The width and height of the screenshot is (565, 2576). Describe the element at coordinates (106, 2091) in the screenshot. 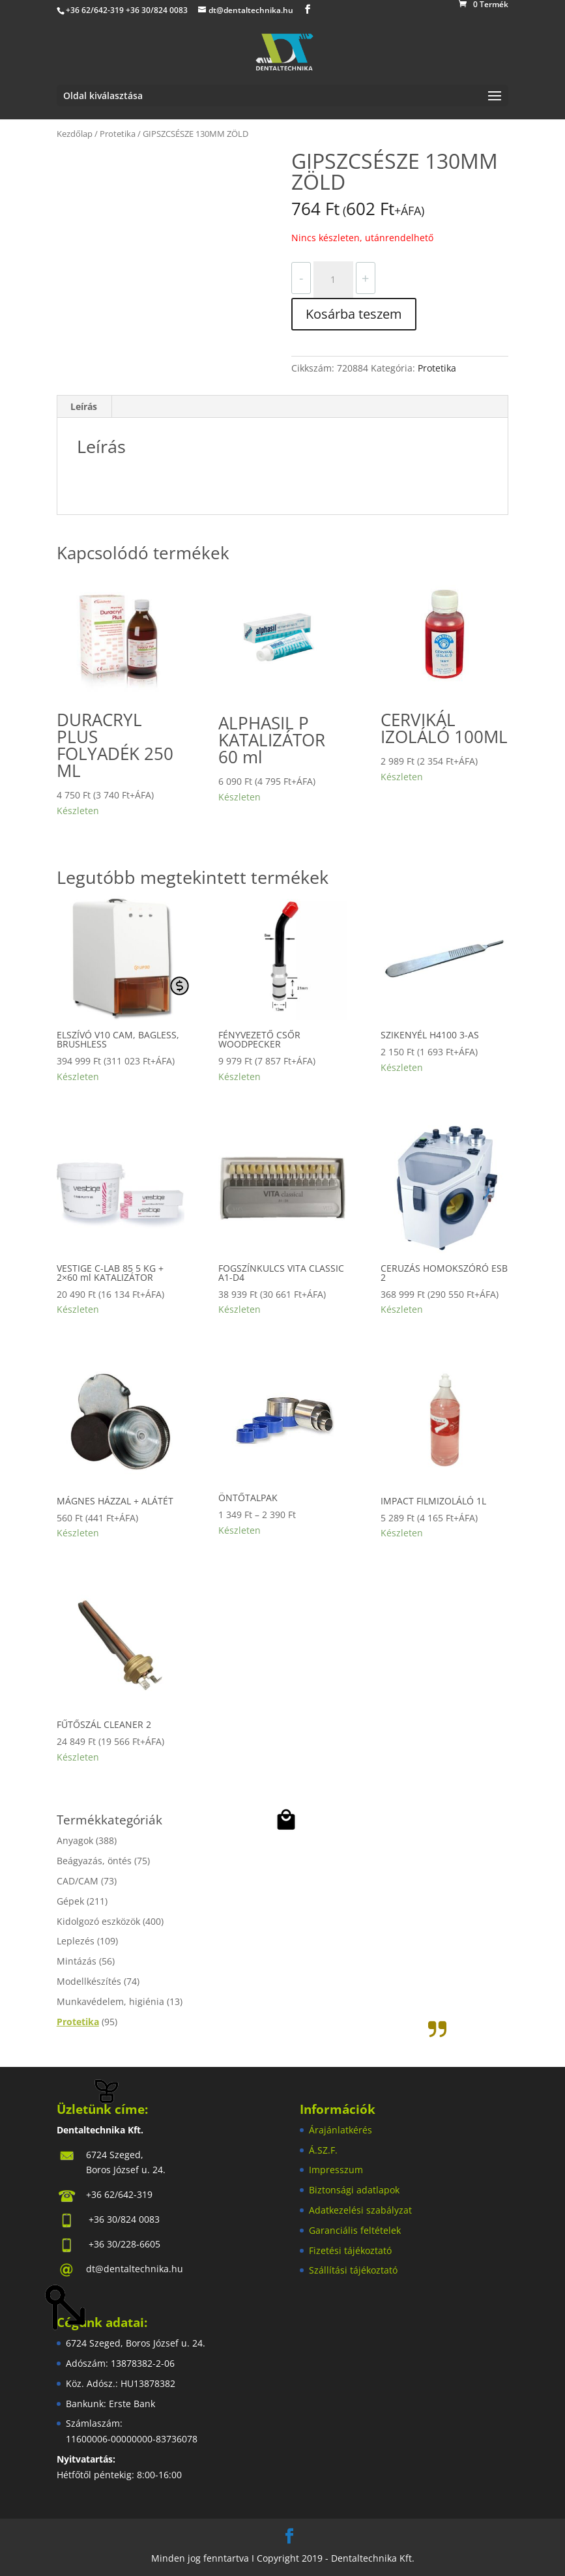

I see `view plant care or gardening features` at that location.